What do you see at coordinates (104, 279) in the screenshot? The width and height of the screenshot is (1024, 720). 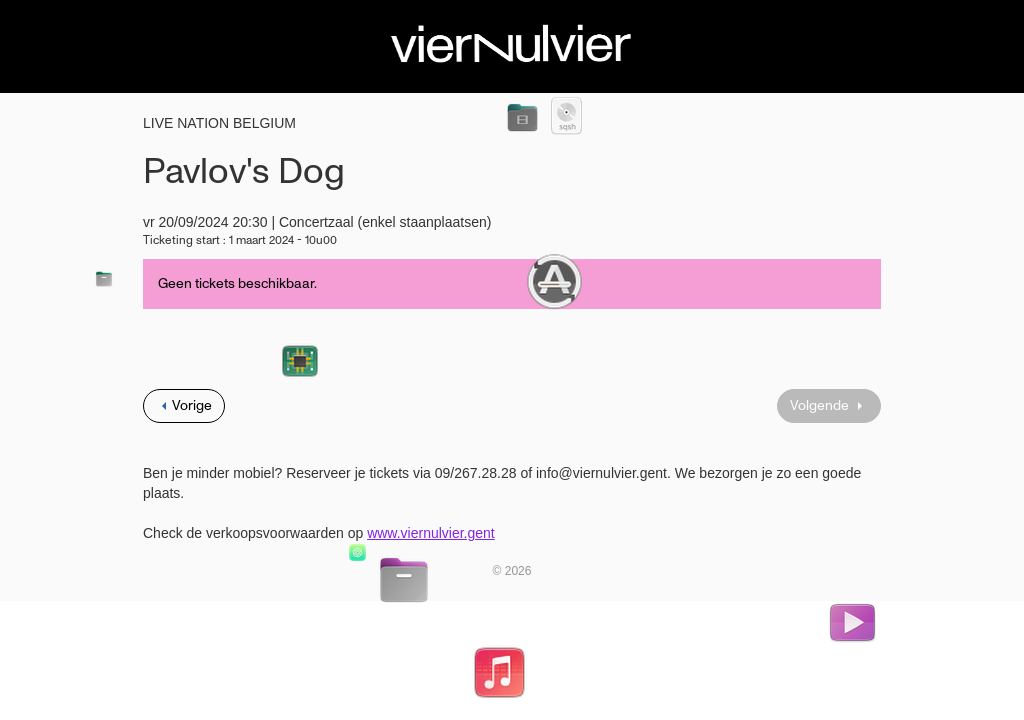 I see `open the file manager application` at bounding box center [104, 279].